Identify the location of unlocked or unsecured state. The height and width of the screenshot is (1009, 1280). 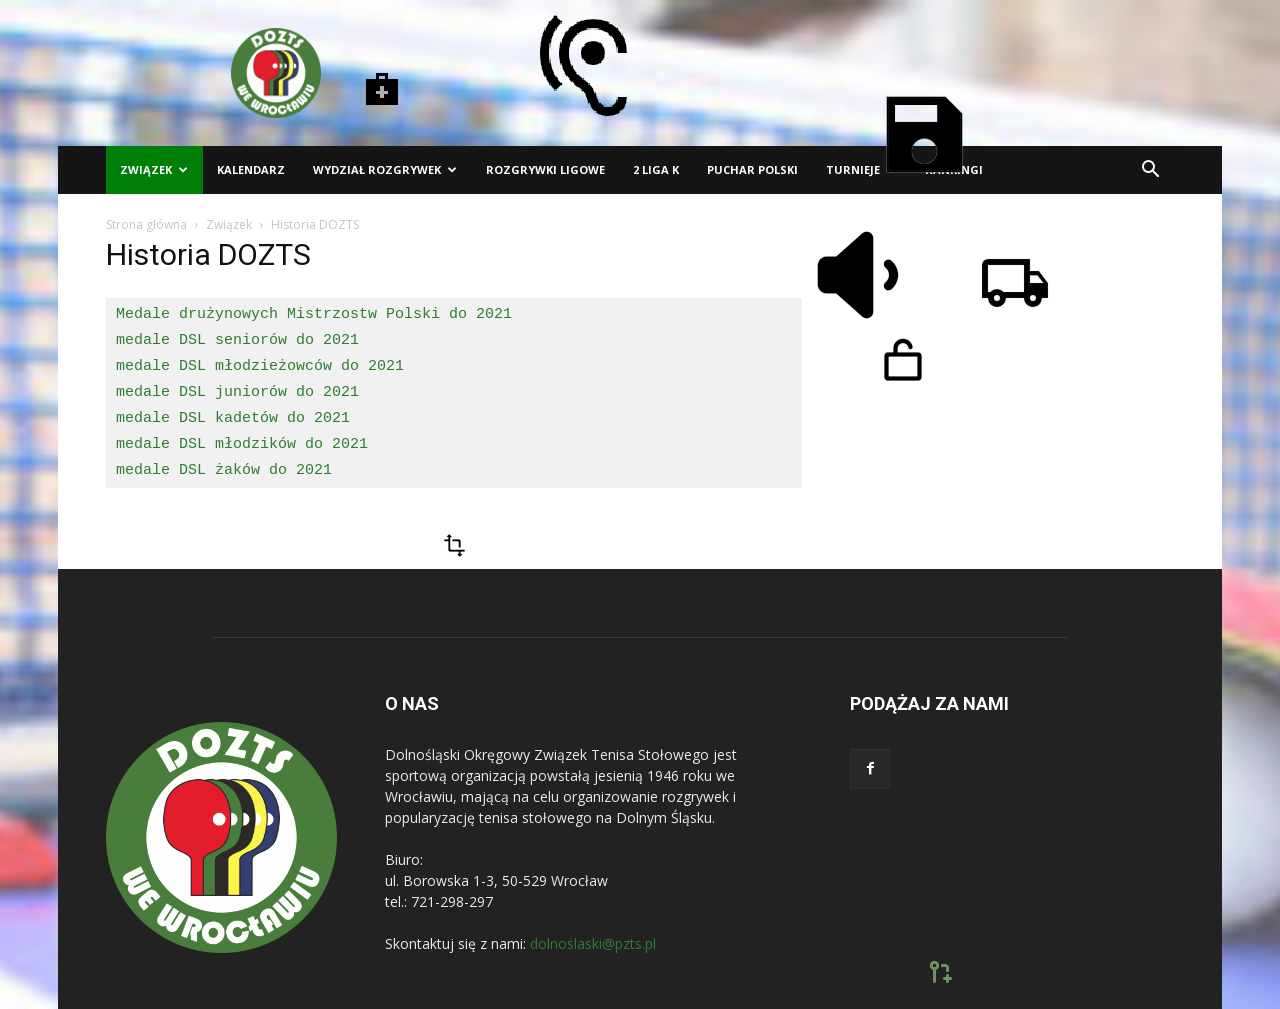
(903, 362).